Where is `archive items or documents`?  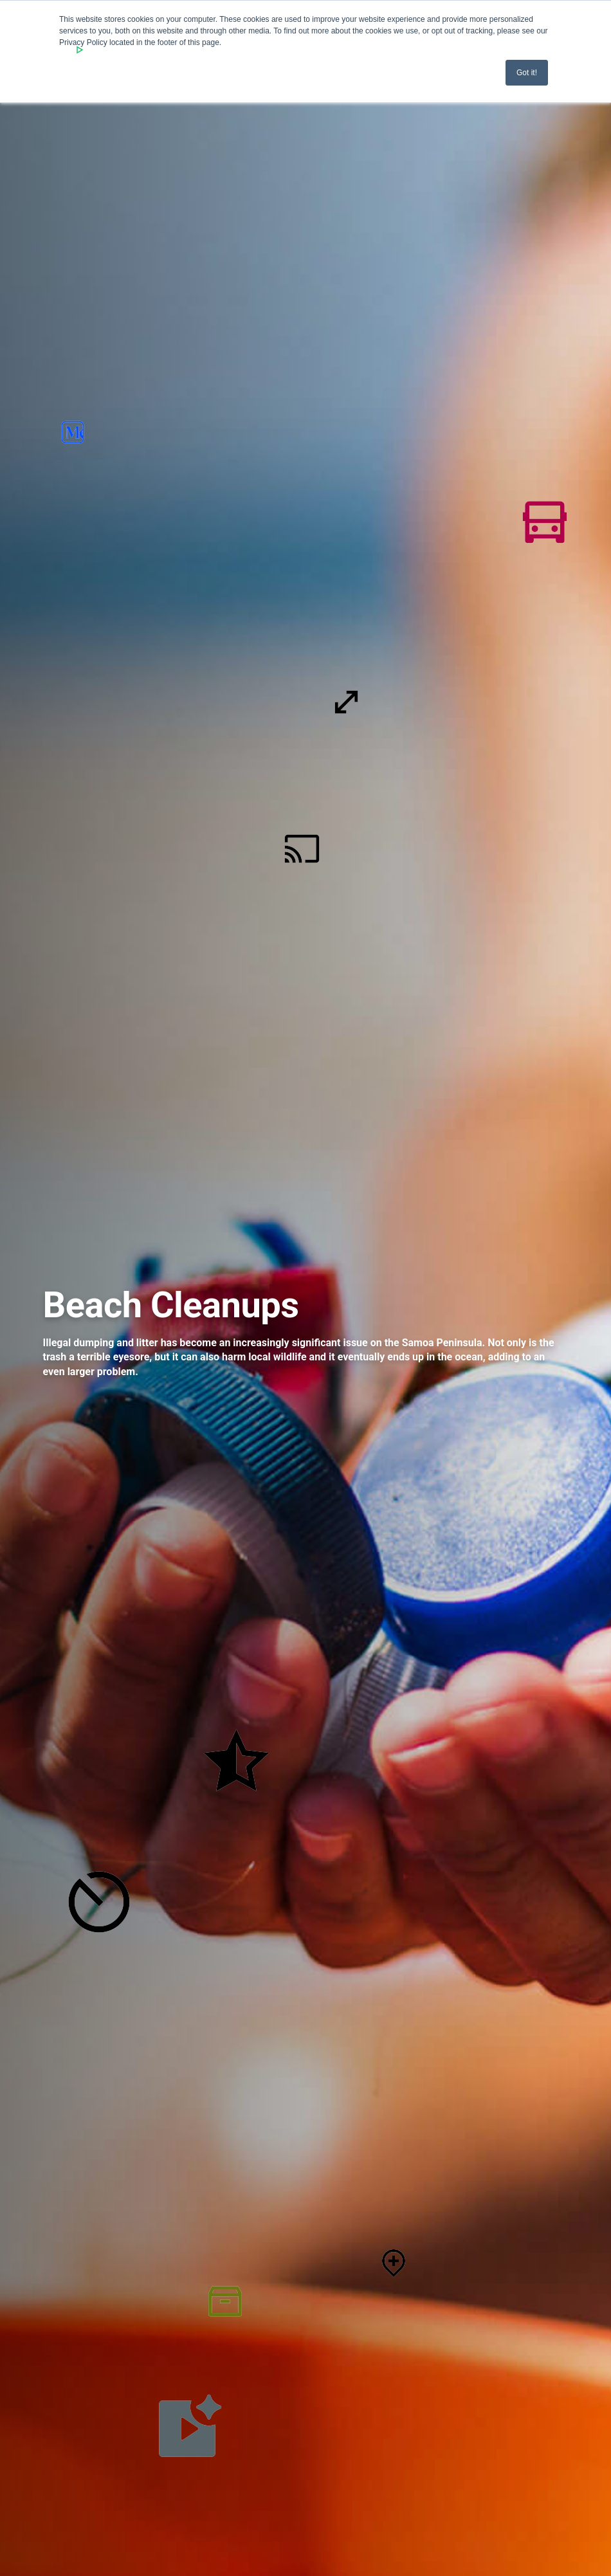 archive items or documents is located at coordinates (225, 2301).